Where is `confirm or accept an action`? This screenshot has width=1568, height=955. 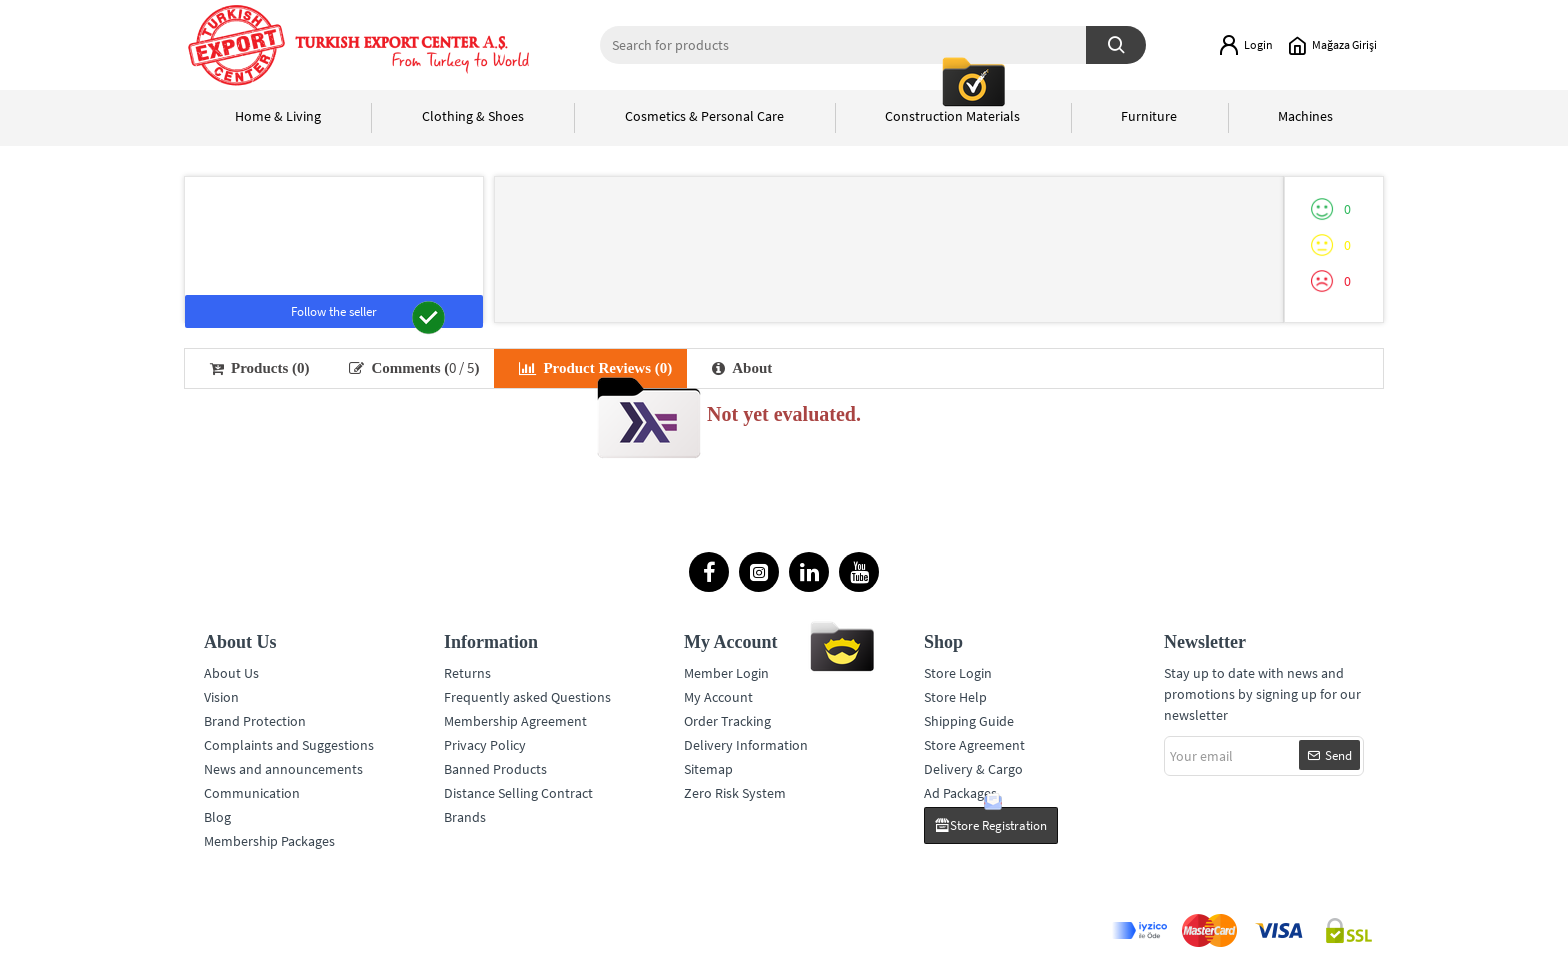
confirm or accept an action is located at coordinates (428, 317).